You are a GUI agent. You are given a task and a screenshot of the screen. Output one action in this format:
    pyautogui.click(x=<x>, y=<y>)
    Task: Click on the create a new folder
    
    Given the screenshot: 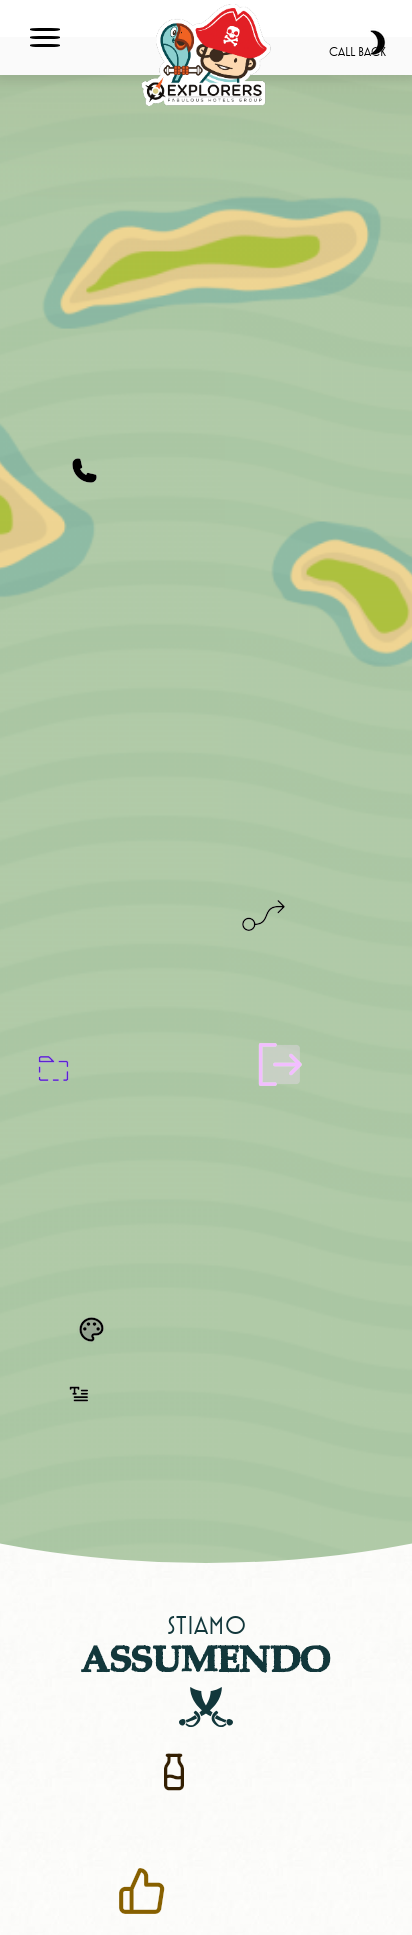 What is the action you would take?
    pyautogui.click(x=53, y=1068)
    